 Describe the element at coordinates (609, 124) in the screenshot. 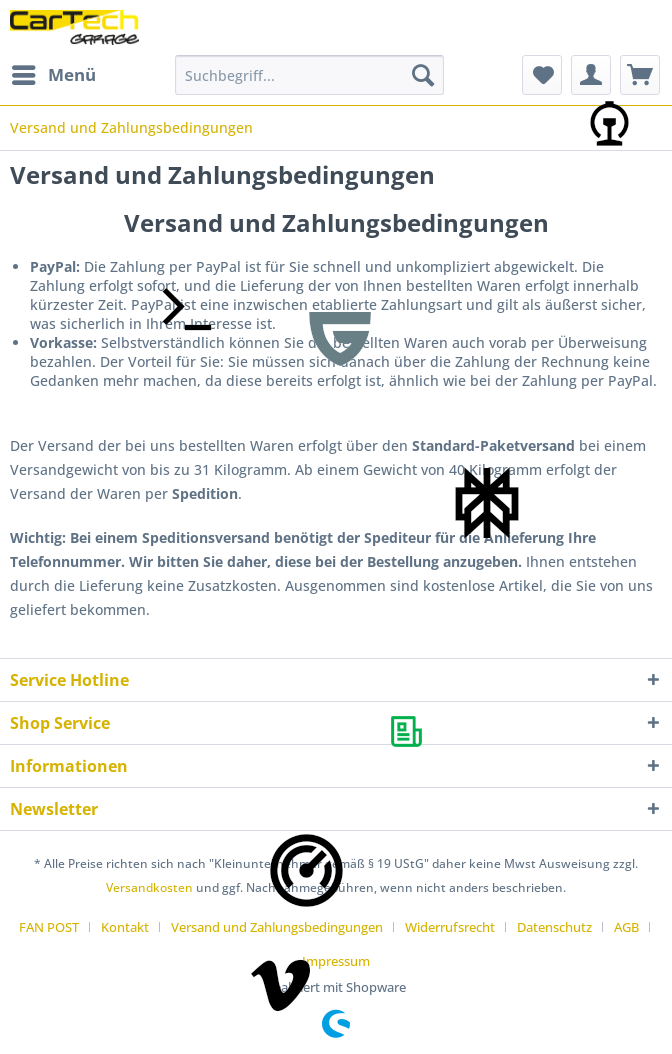

I see `china railway logo` at that location.